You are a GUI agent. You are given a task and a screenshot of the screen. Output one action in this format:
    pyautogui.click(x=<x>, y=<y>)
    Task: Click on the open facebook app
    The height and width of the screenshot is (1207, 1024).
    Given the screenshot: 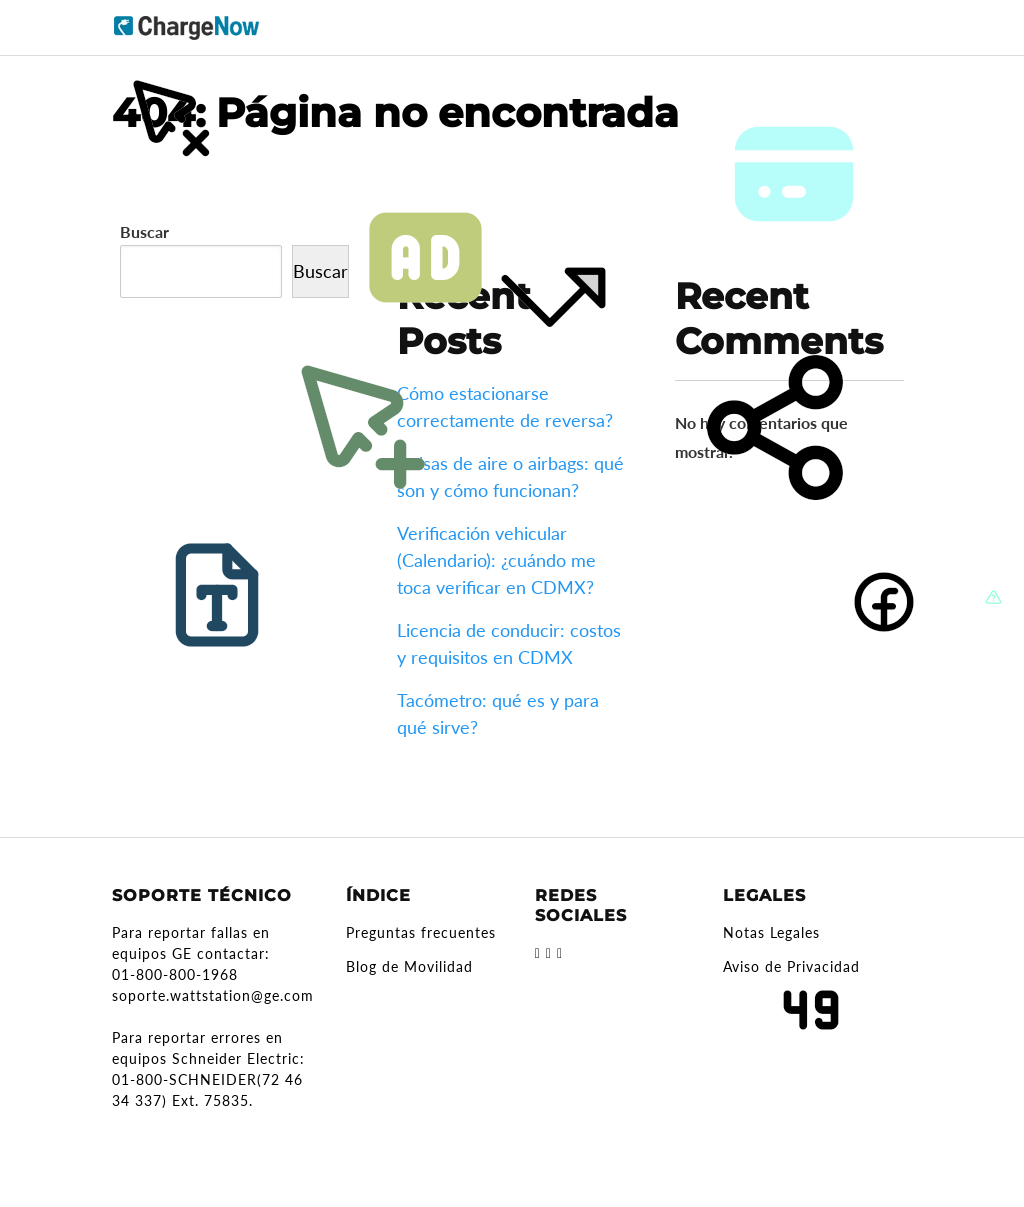 What is the action you would take?
    pyautogui.click(x=884, y=602)
    